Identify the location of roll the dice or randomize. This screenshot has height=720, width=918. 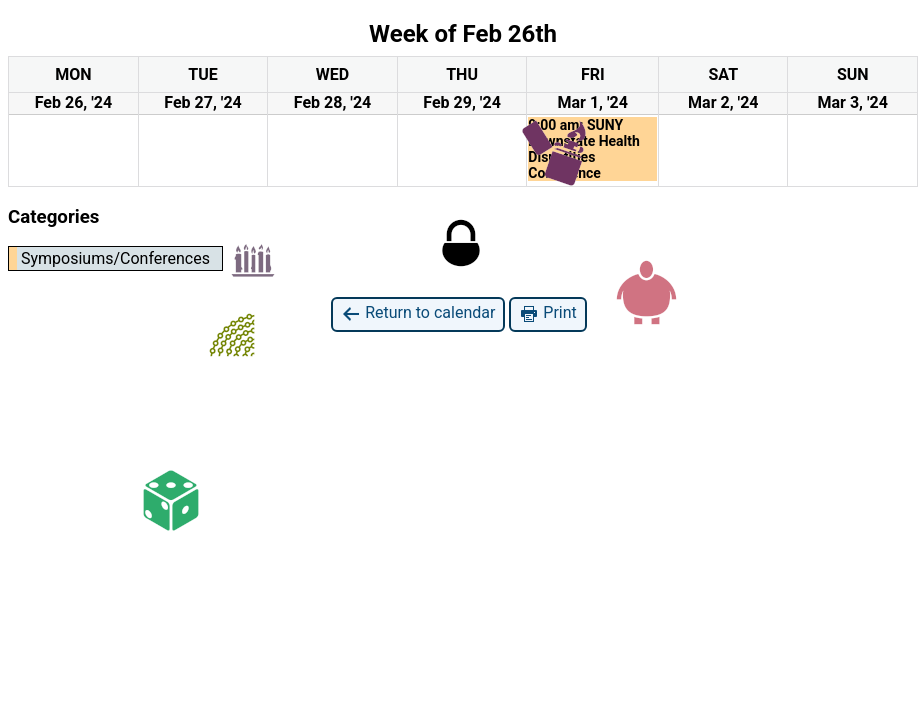
(171, 501).